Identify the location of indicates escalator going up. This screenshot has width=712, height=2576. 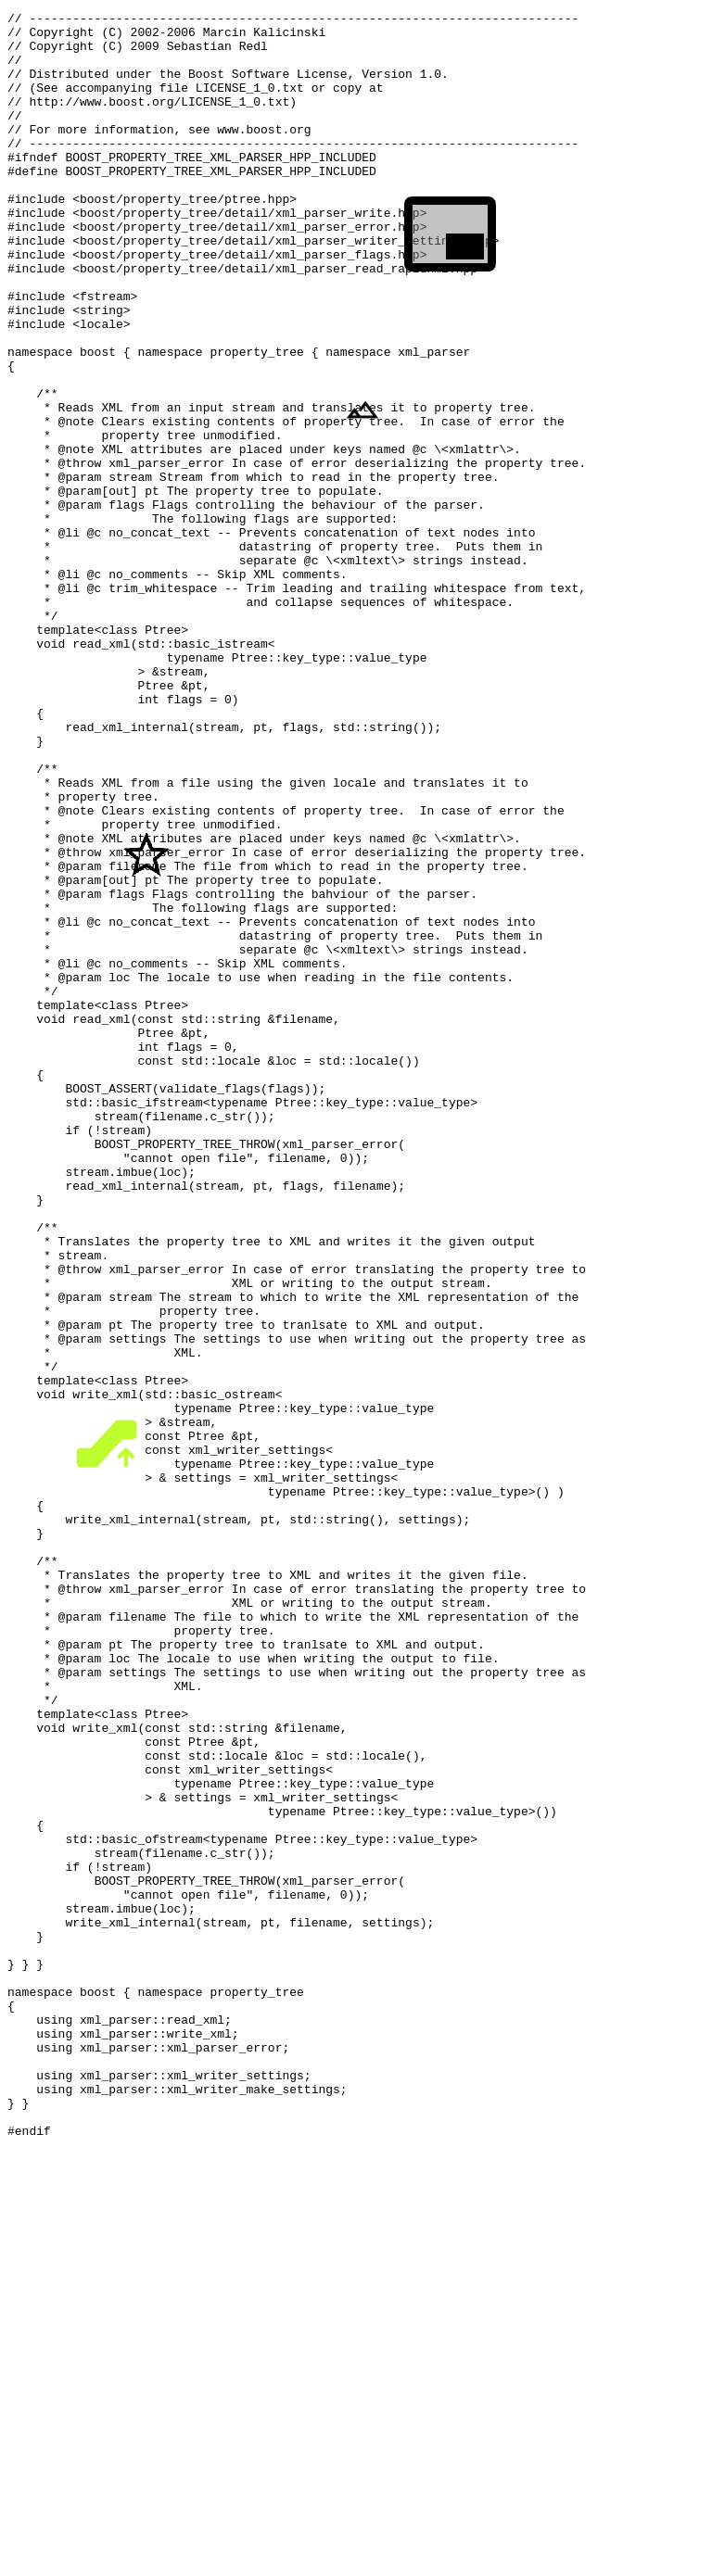
(107, 1444).